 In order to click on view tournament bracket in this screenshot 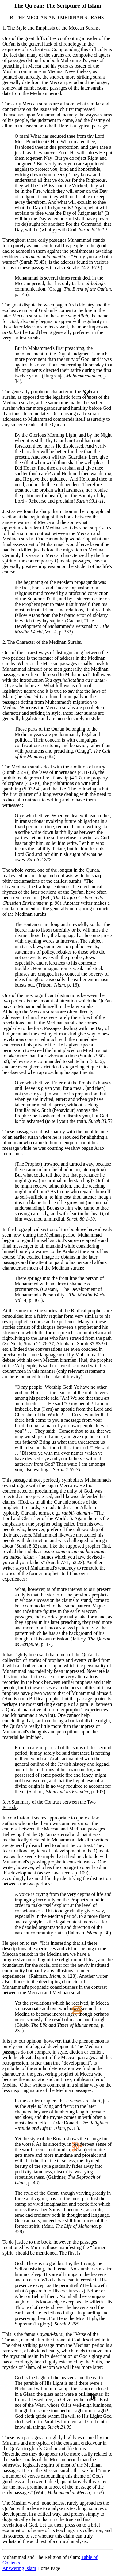, I will do `click(77, 2146)`.